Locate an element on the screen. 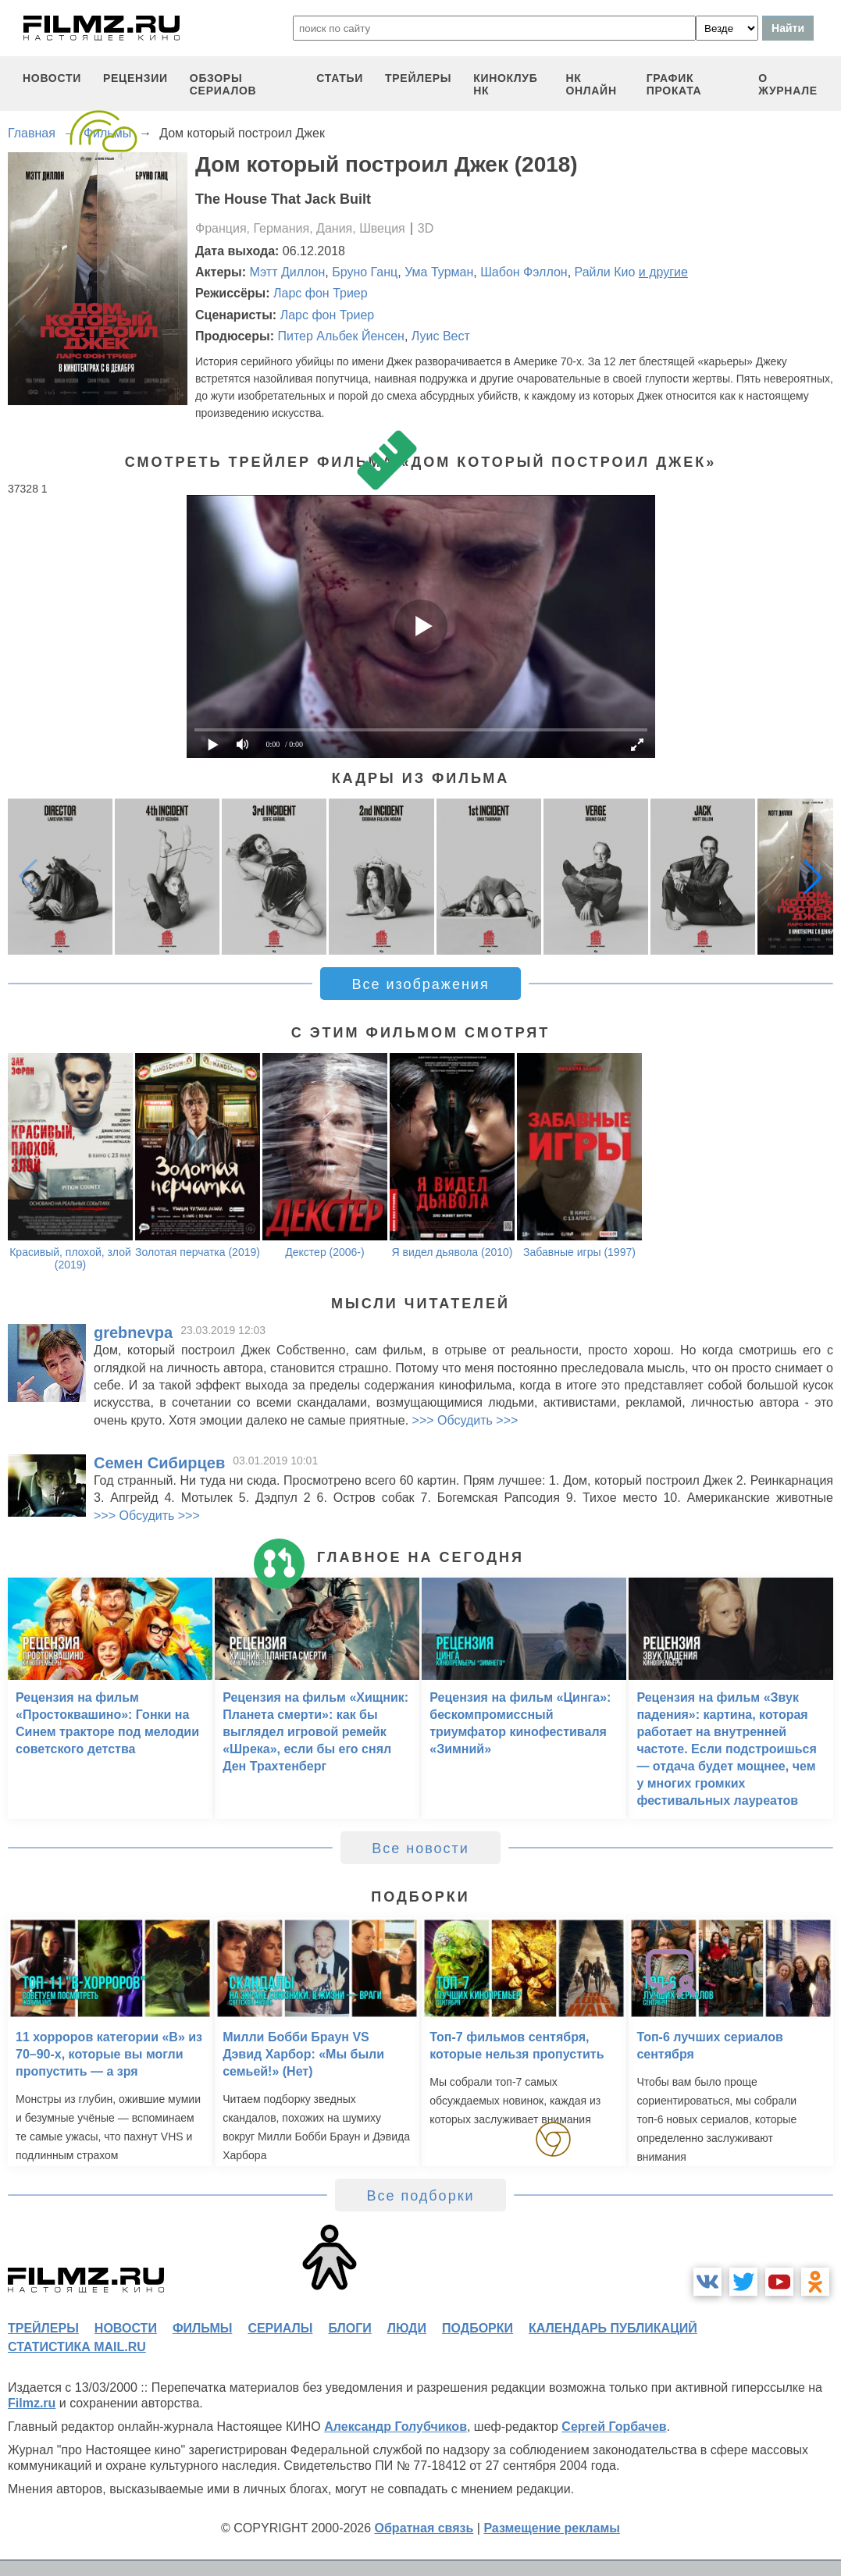 Image resolution: width=841 pixels, height=2576 pixels. view message from a specific user is located at coordinates (669, 1970).